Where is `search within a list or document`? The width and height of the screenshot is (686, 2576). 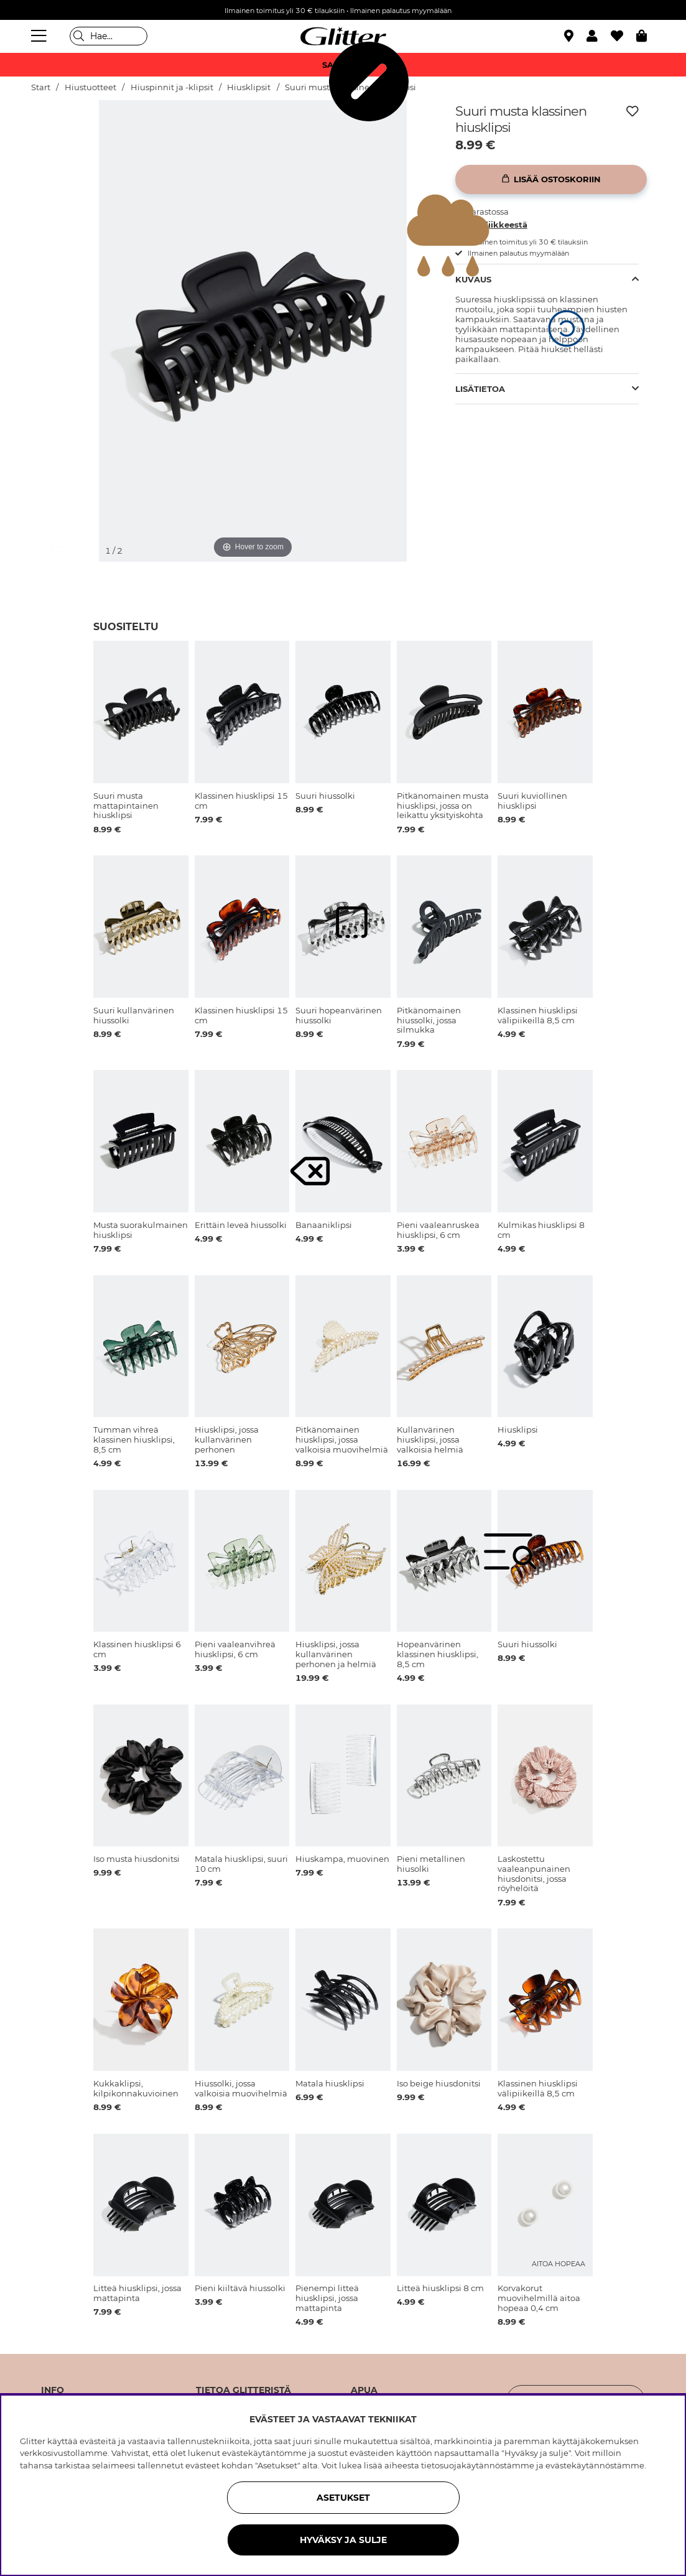
search within a list or document is located at coordinates (508, 1551).